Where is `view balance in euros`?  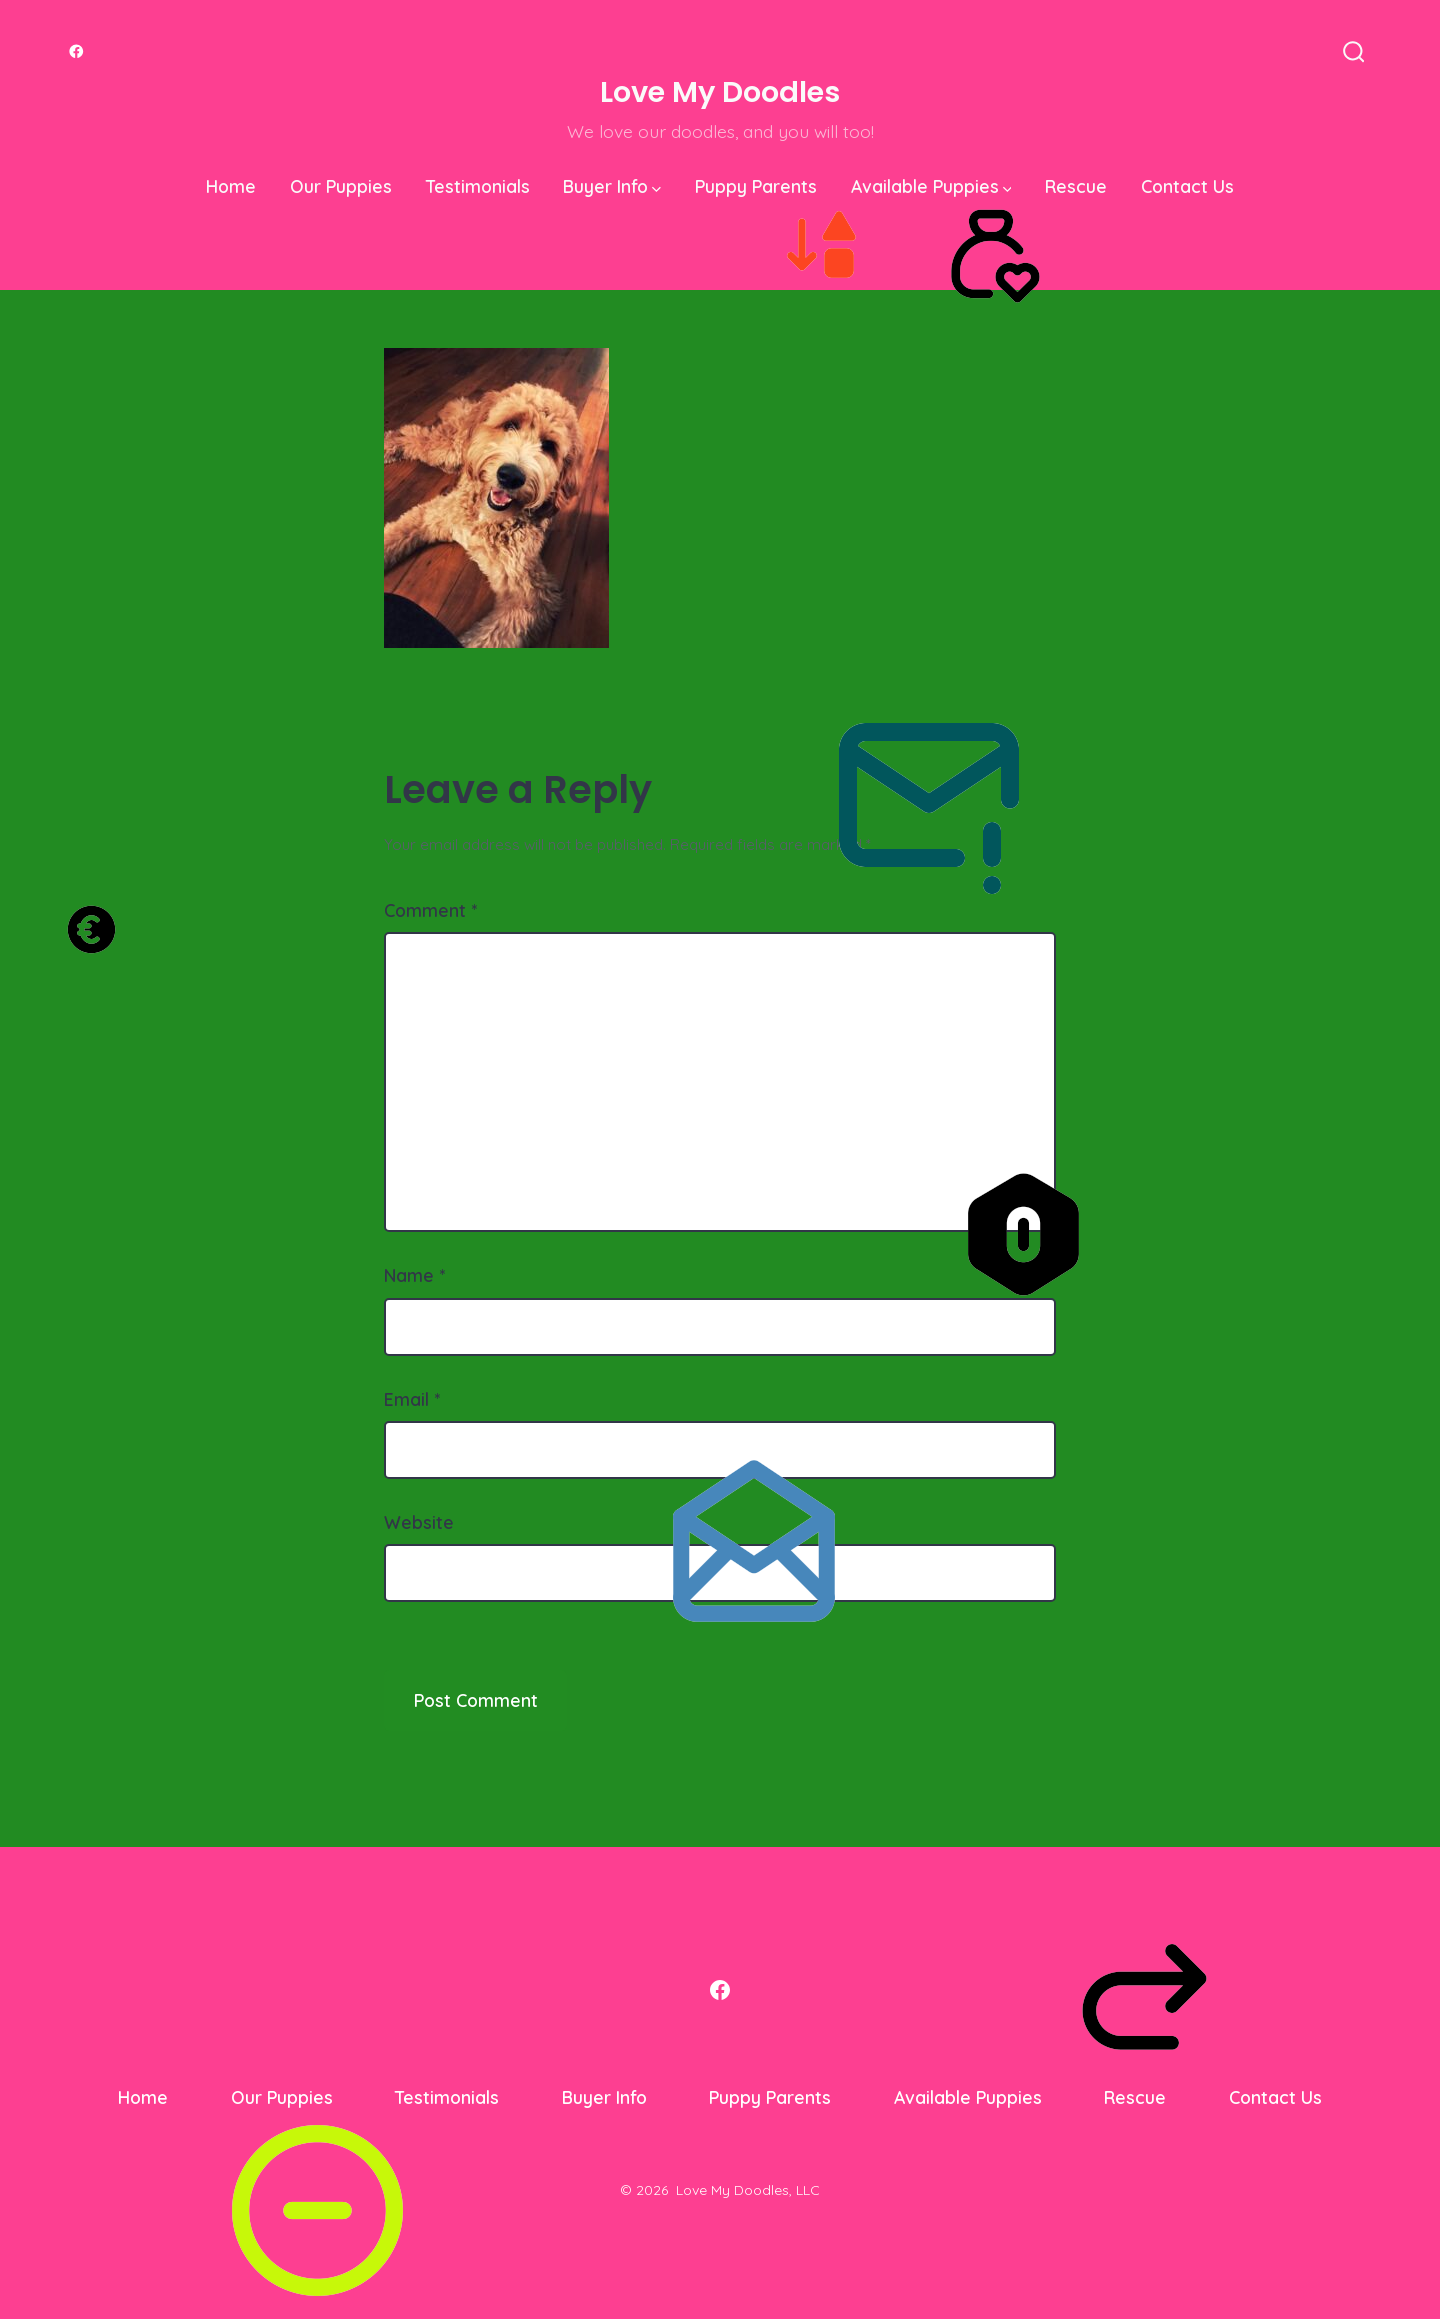
view balance in euros is located at coordinates (91, 929).